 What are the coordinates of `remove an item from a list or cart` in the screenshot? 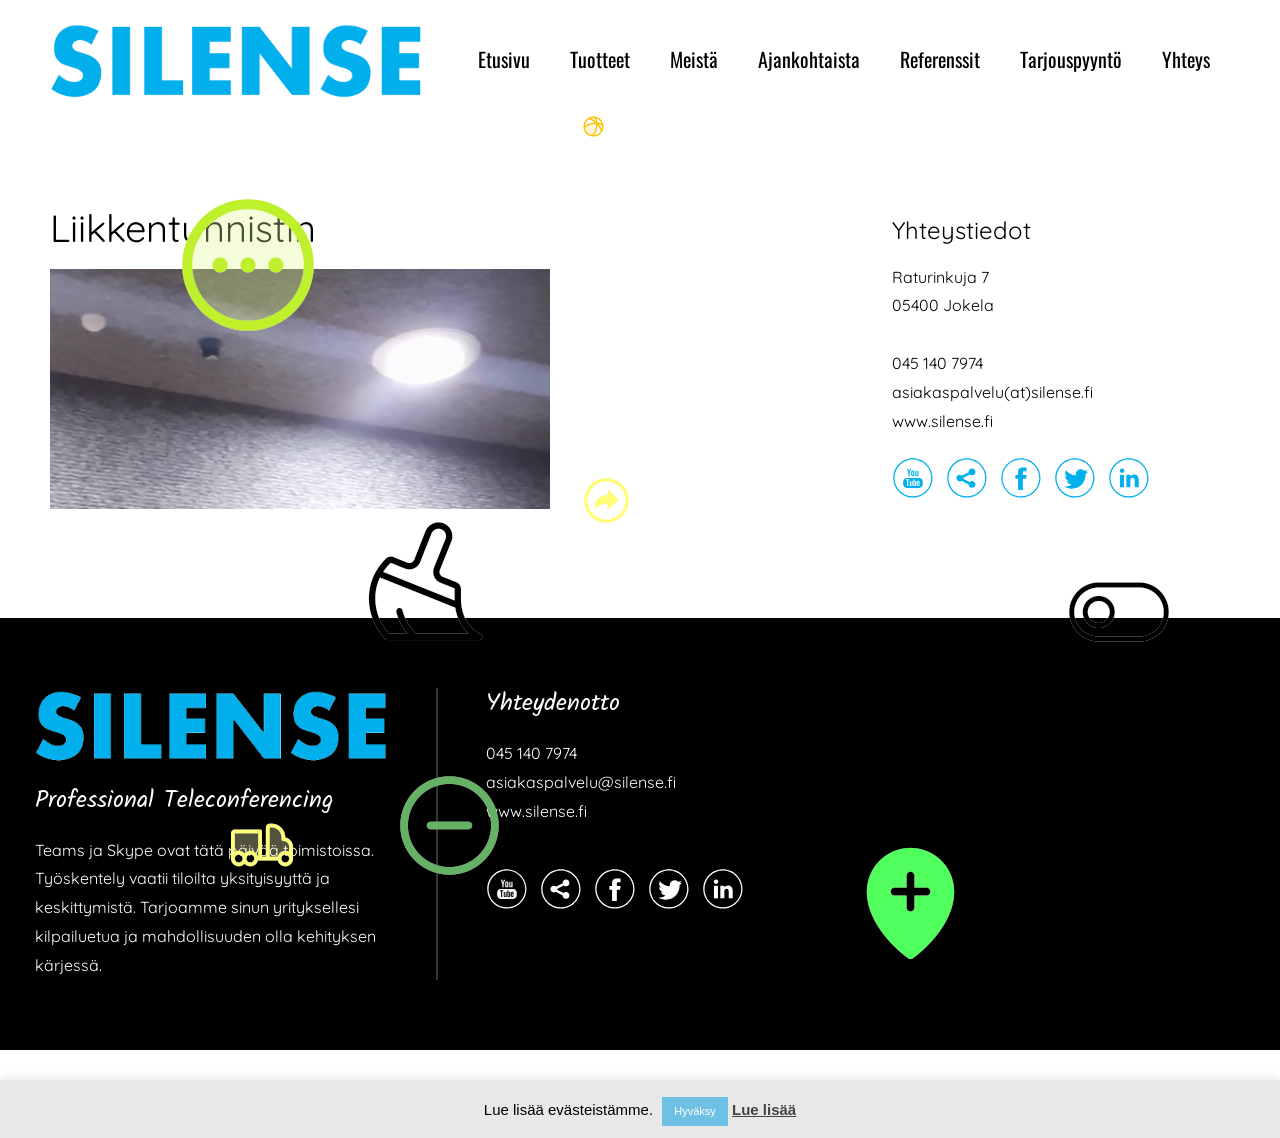 It's located at (449, 825).